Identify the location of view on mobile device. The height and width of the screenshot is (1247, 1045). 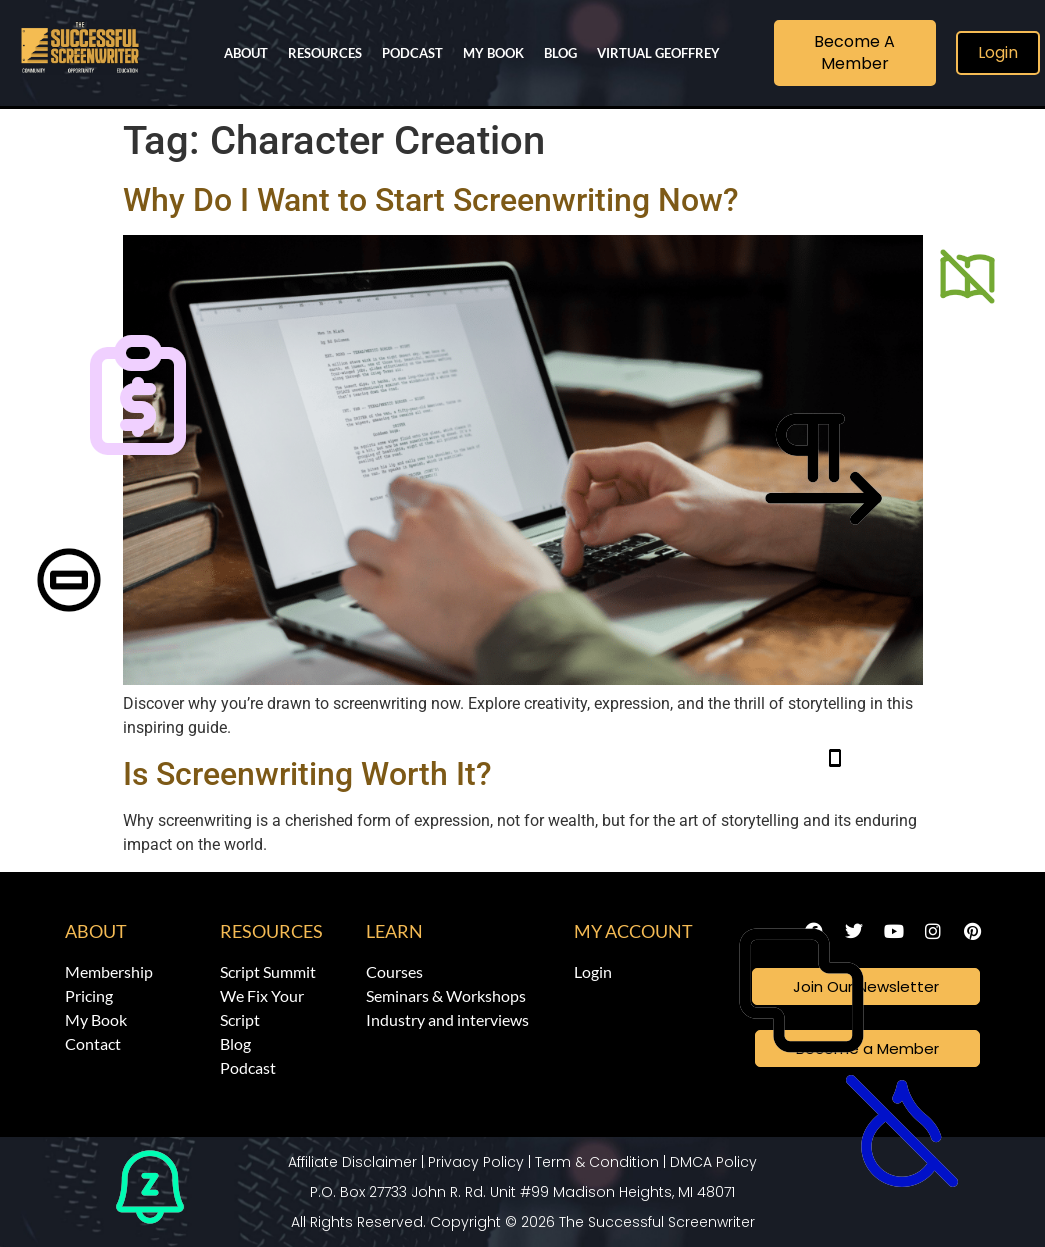
(835, 758).